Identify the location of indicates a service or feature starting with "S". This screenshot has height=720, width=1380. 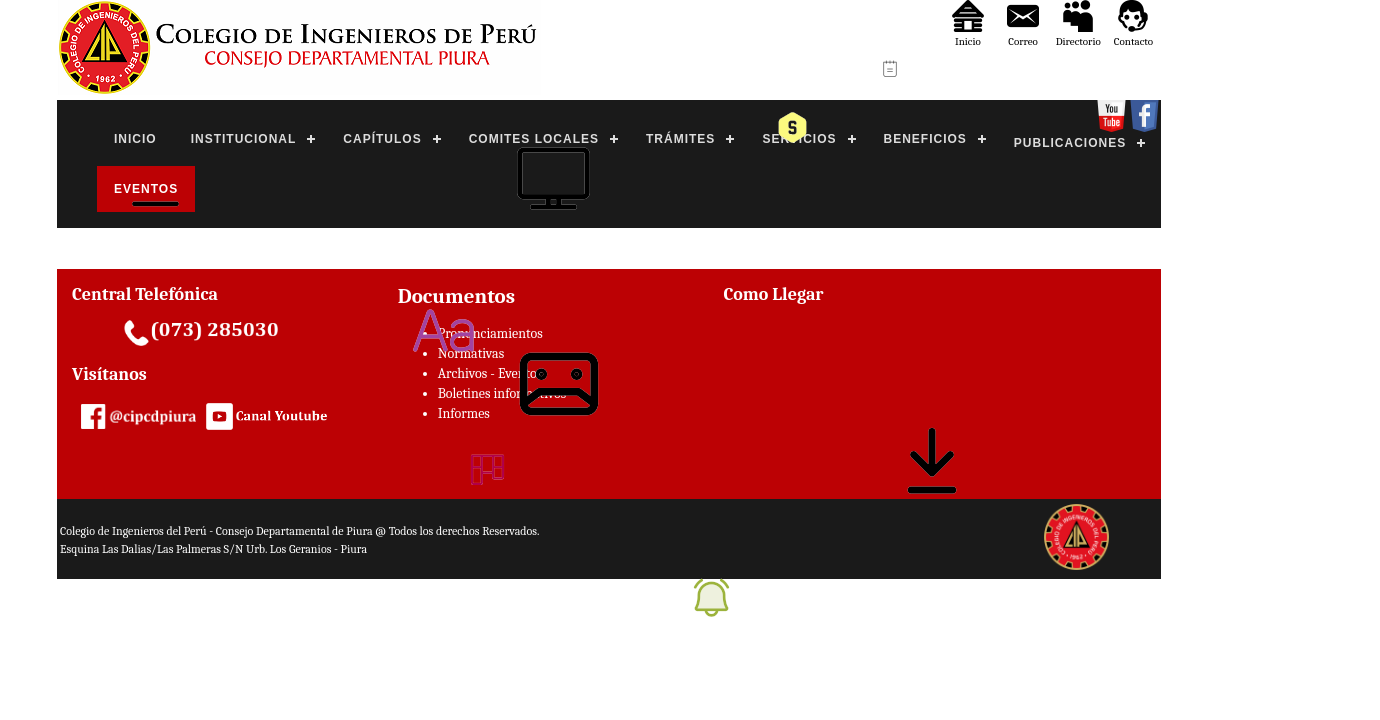
(792, 127).